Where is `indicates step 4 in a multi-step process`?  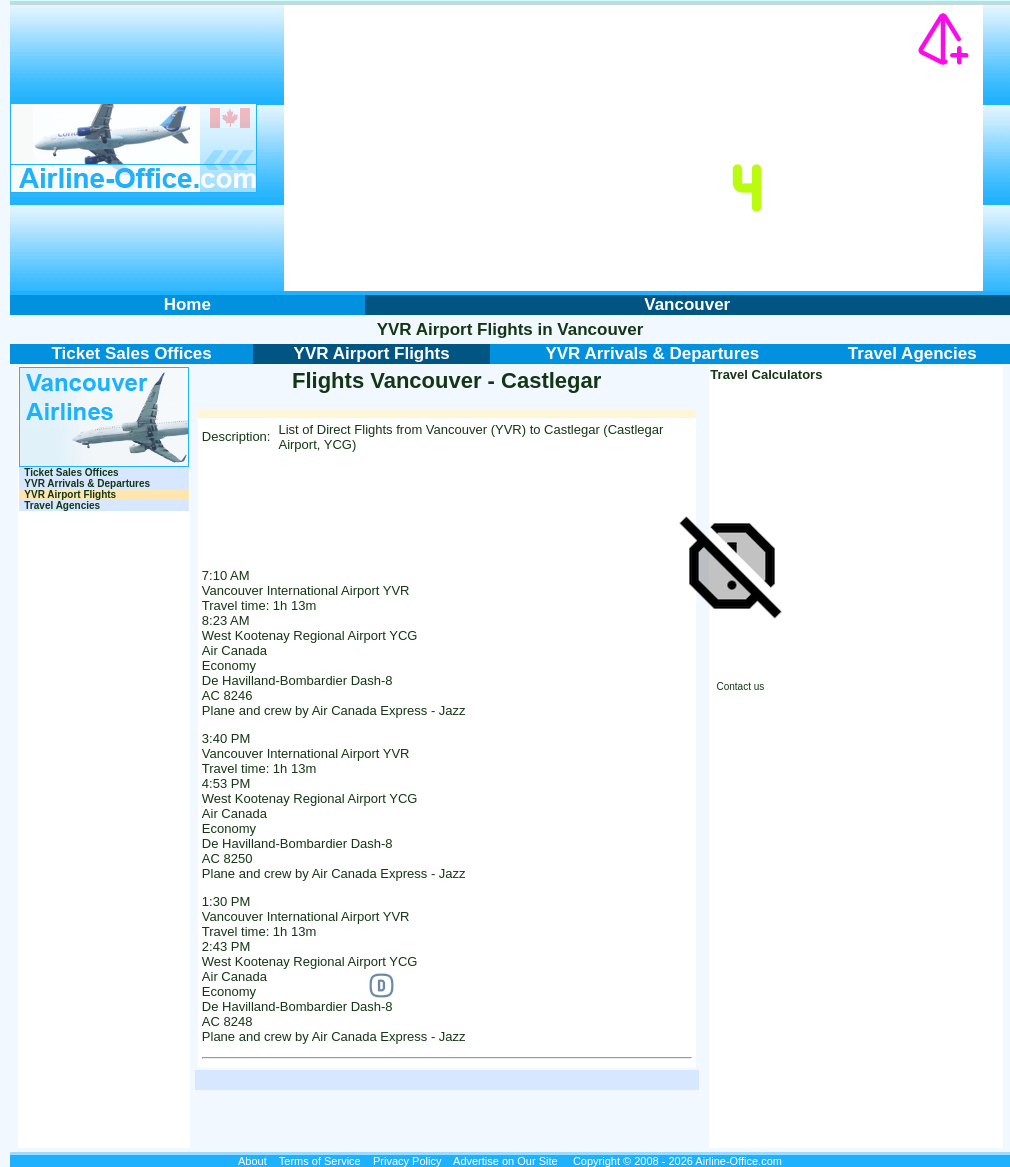 indicates step 4 in a multi-step process is located at coordinates (747, 188).